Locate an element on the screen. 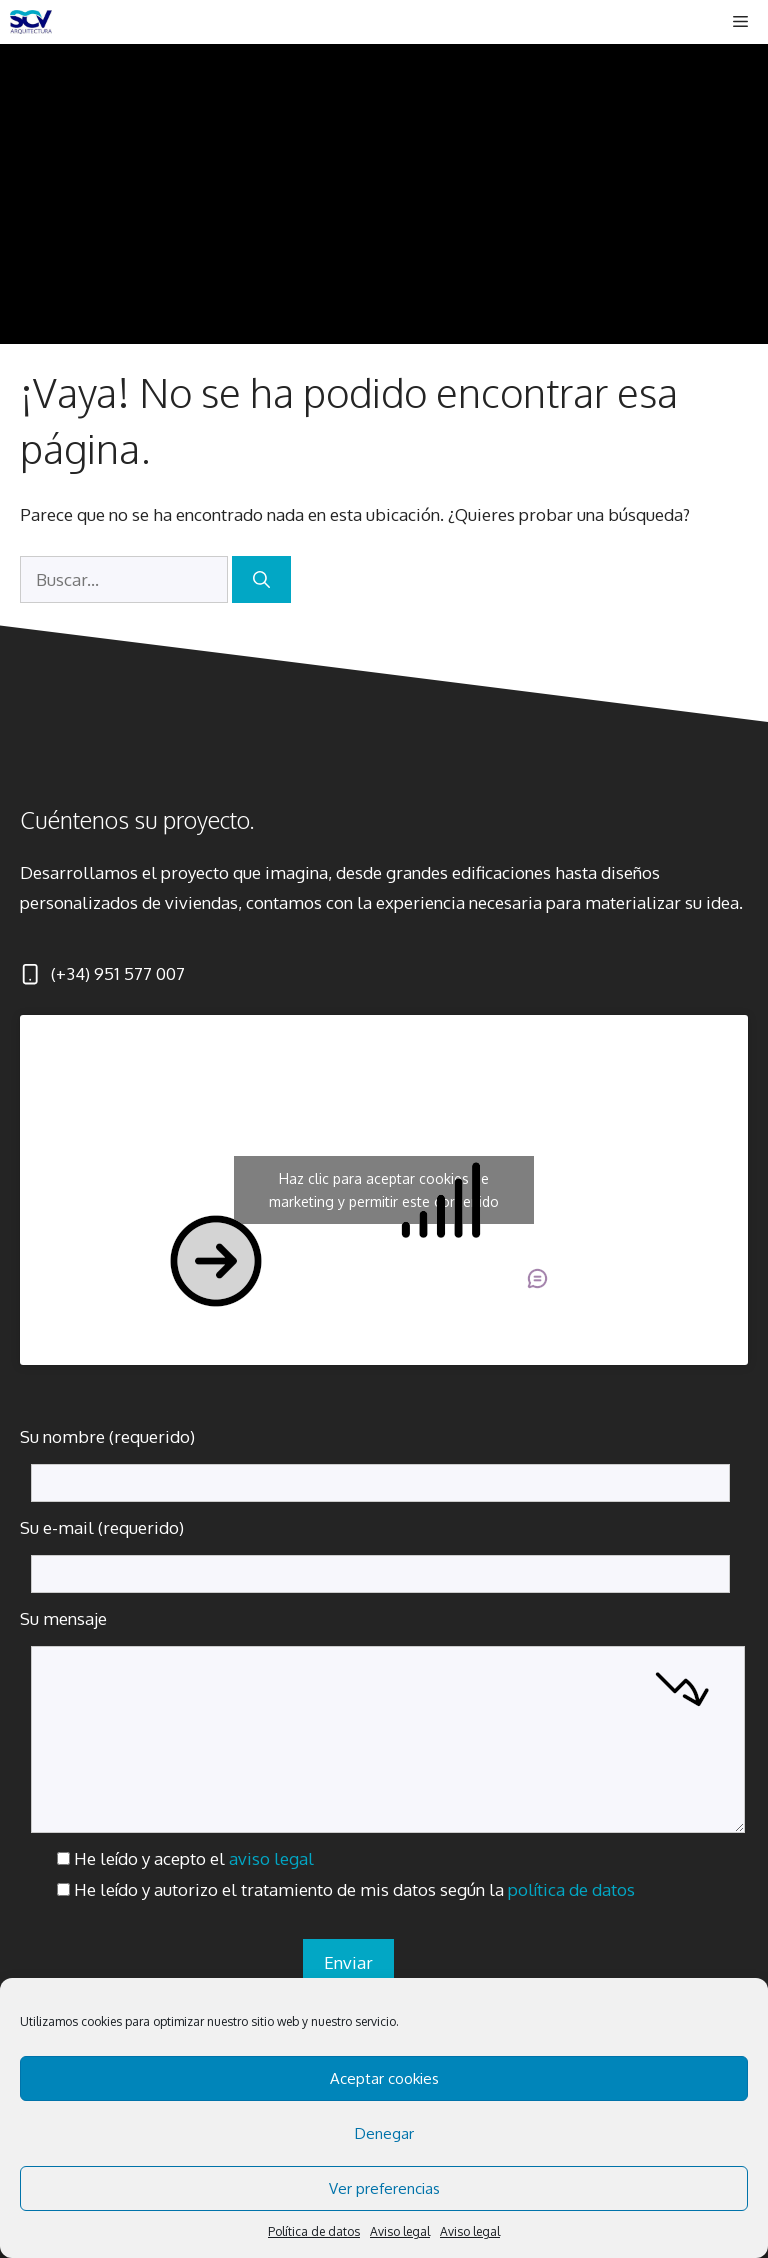 This screenshot has height=2258, width=768. proceed to the next step is located at coordinates (216, 1261).